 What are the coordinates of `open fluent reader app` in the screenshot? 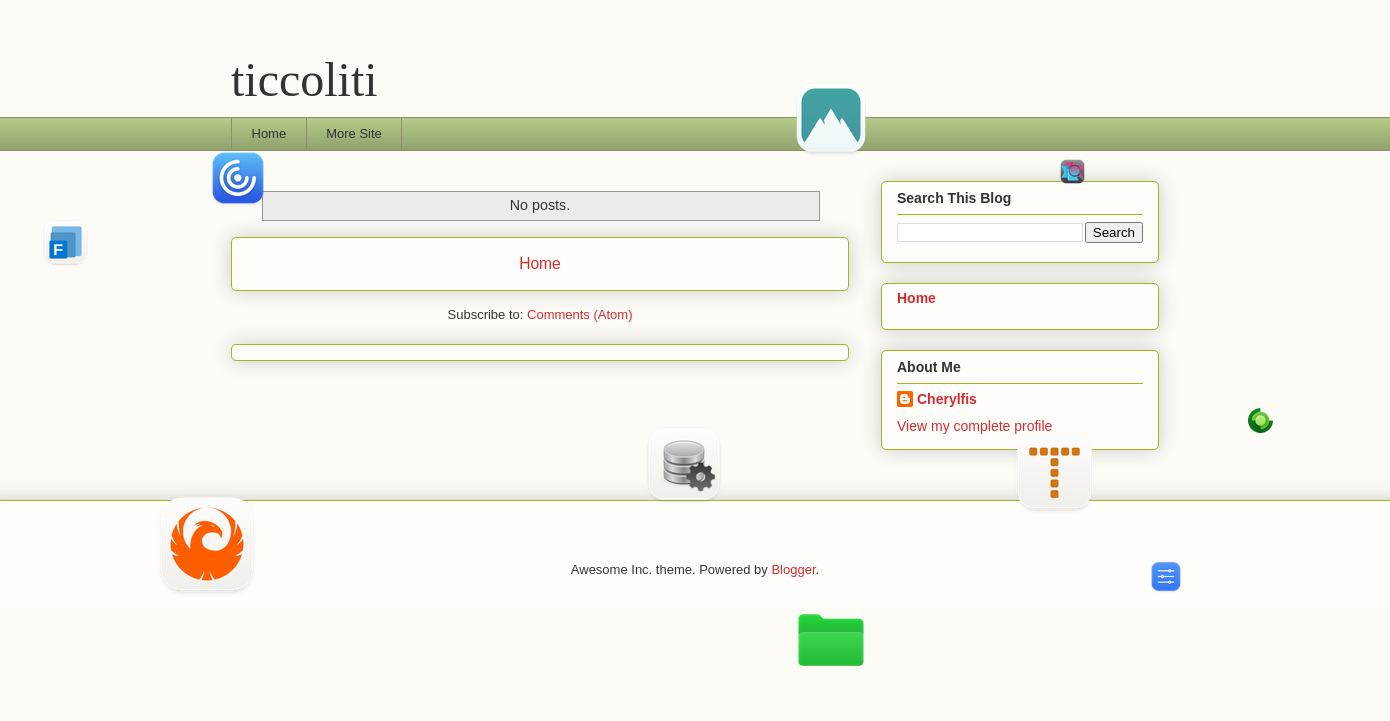 It's located at (65, 242).